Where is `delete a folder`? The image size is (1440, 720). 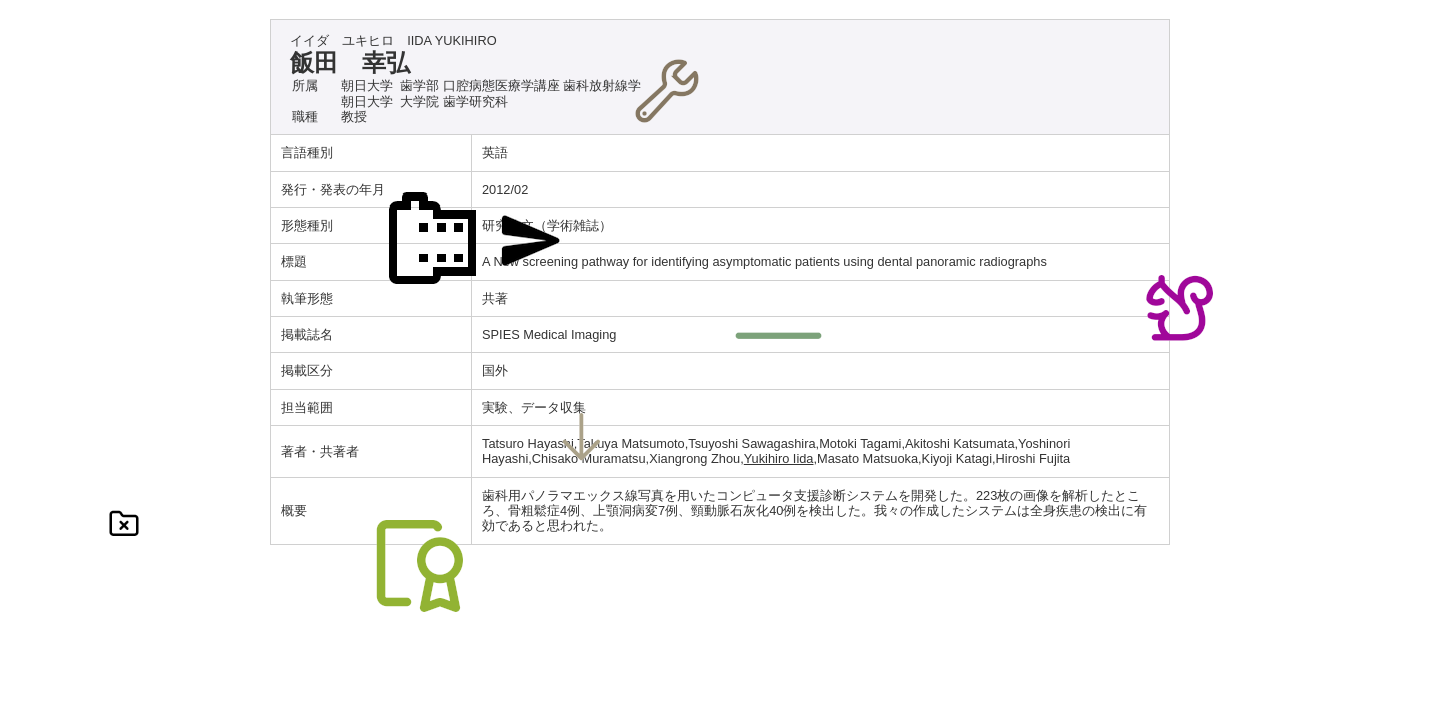 delete a folder is located at coordinates (124, 524).